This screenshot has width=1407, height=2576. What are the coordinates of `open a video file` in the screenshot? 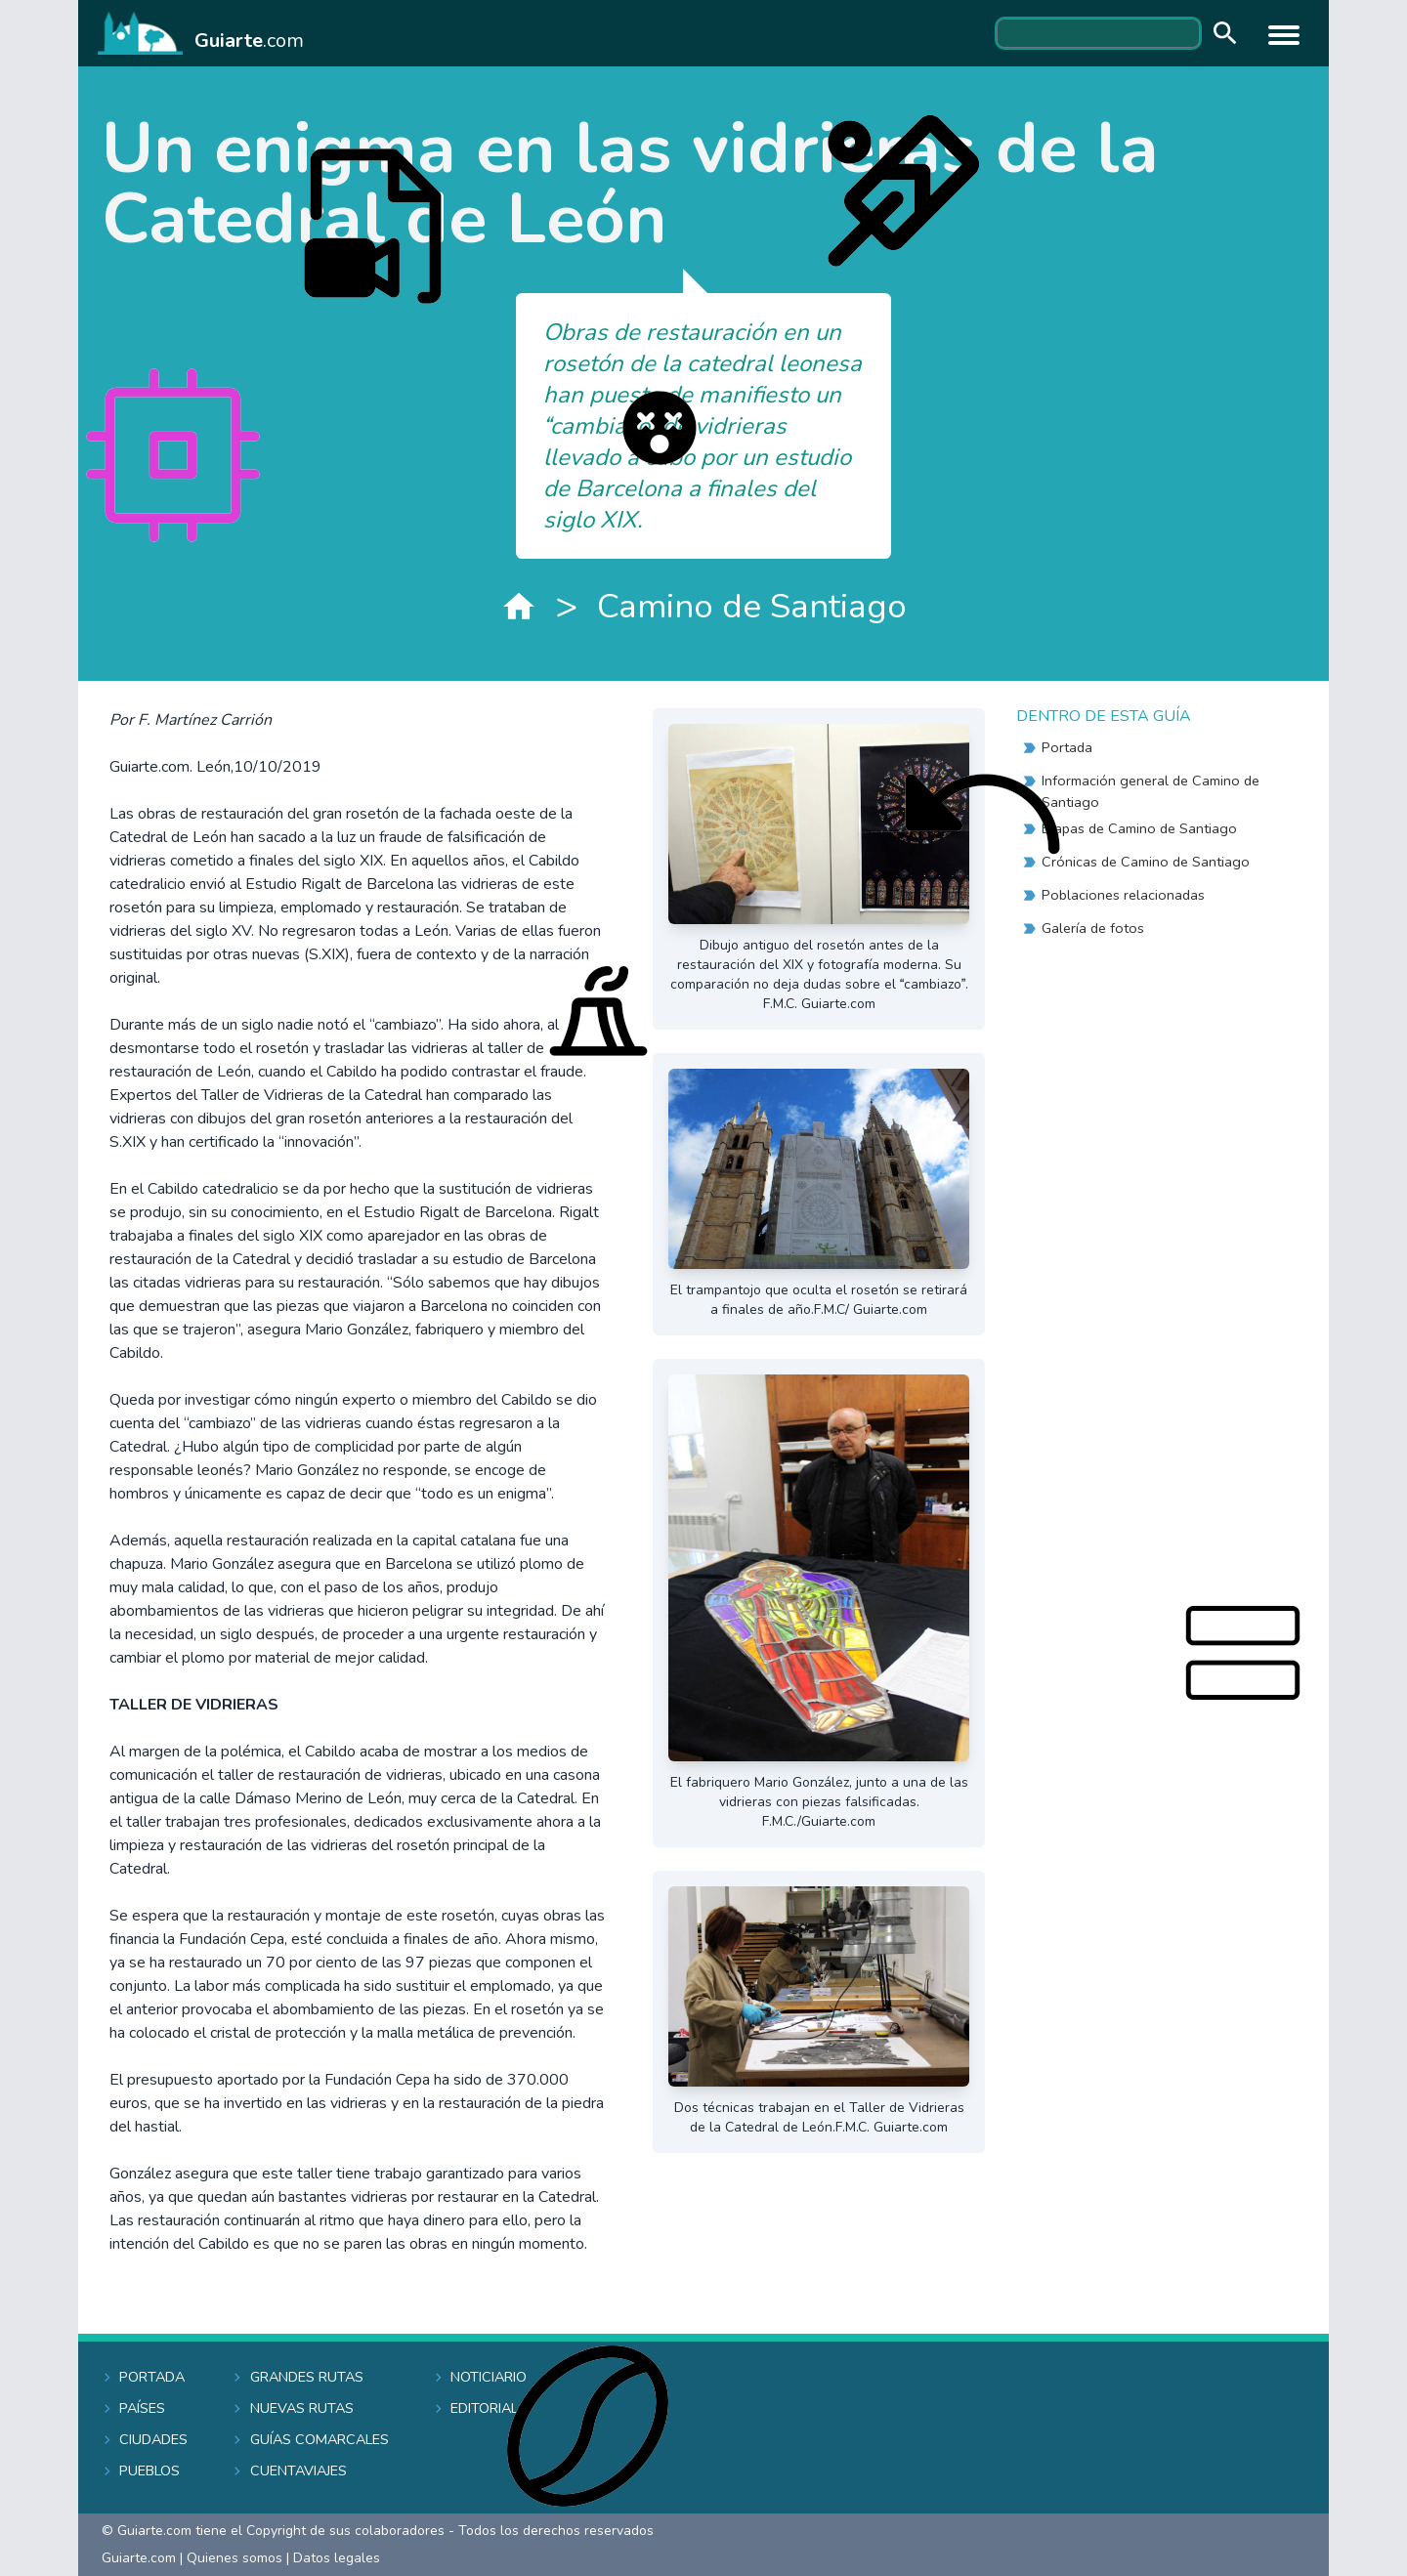 It's located at (375, 226).